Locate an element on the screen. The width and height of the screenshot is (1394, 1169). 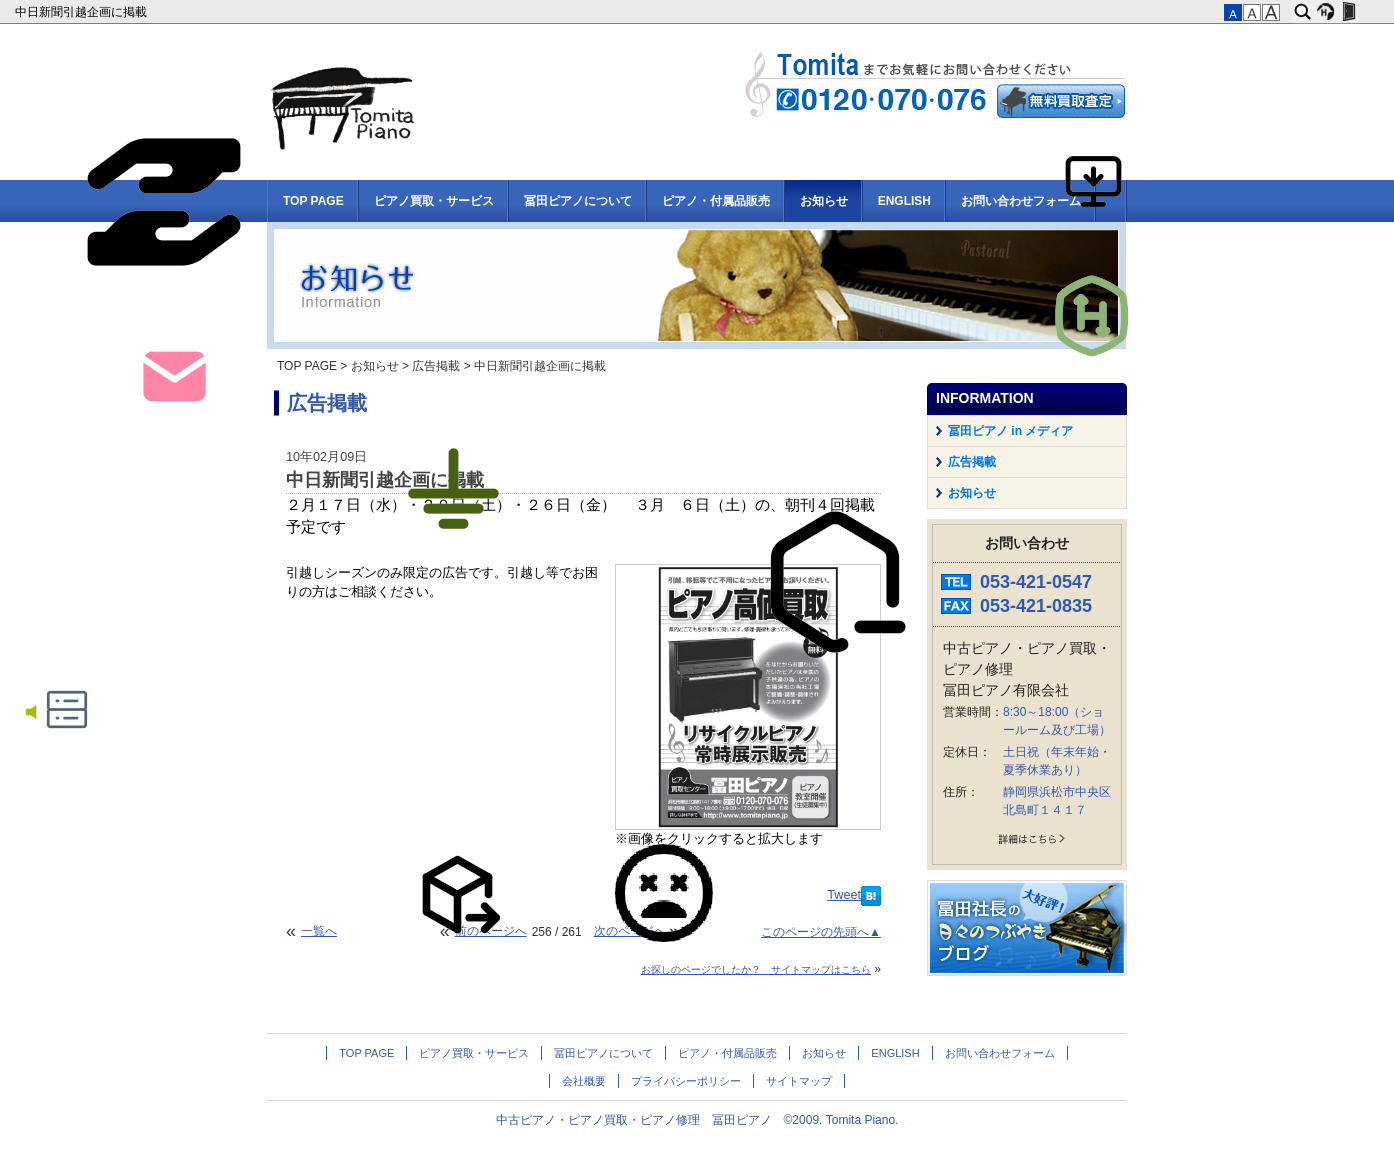
open your email inbox is located at coordinates (174, 376).